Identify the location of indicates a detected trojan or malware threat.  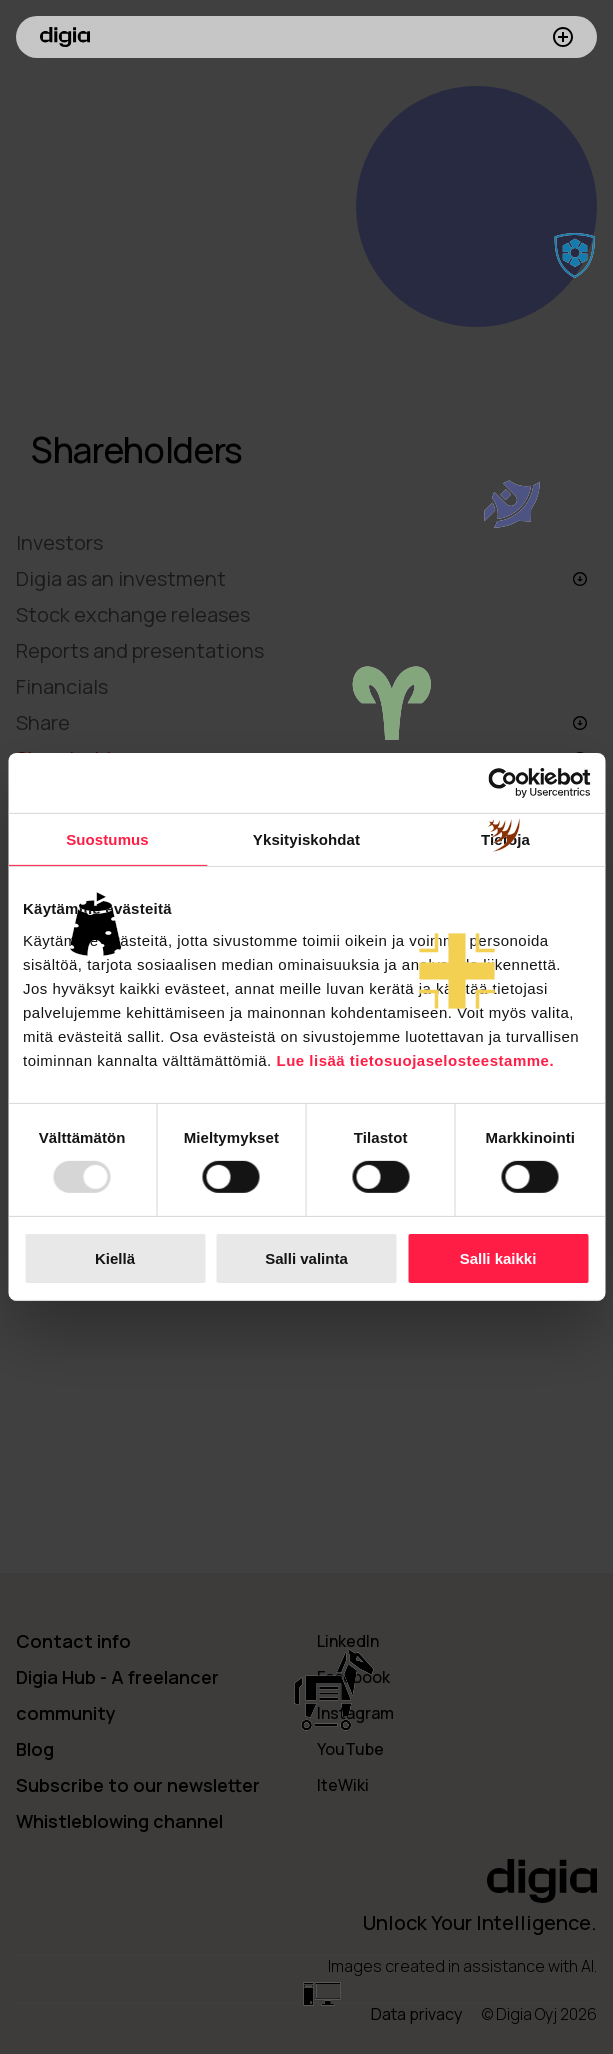
(334, 1690).